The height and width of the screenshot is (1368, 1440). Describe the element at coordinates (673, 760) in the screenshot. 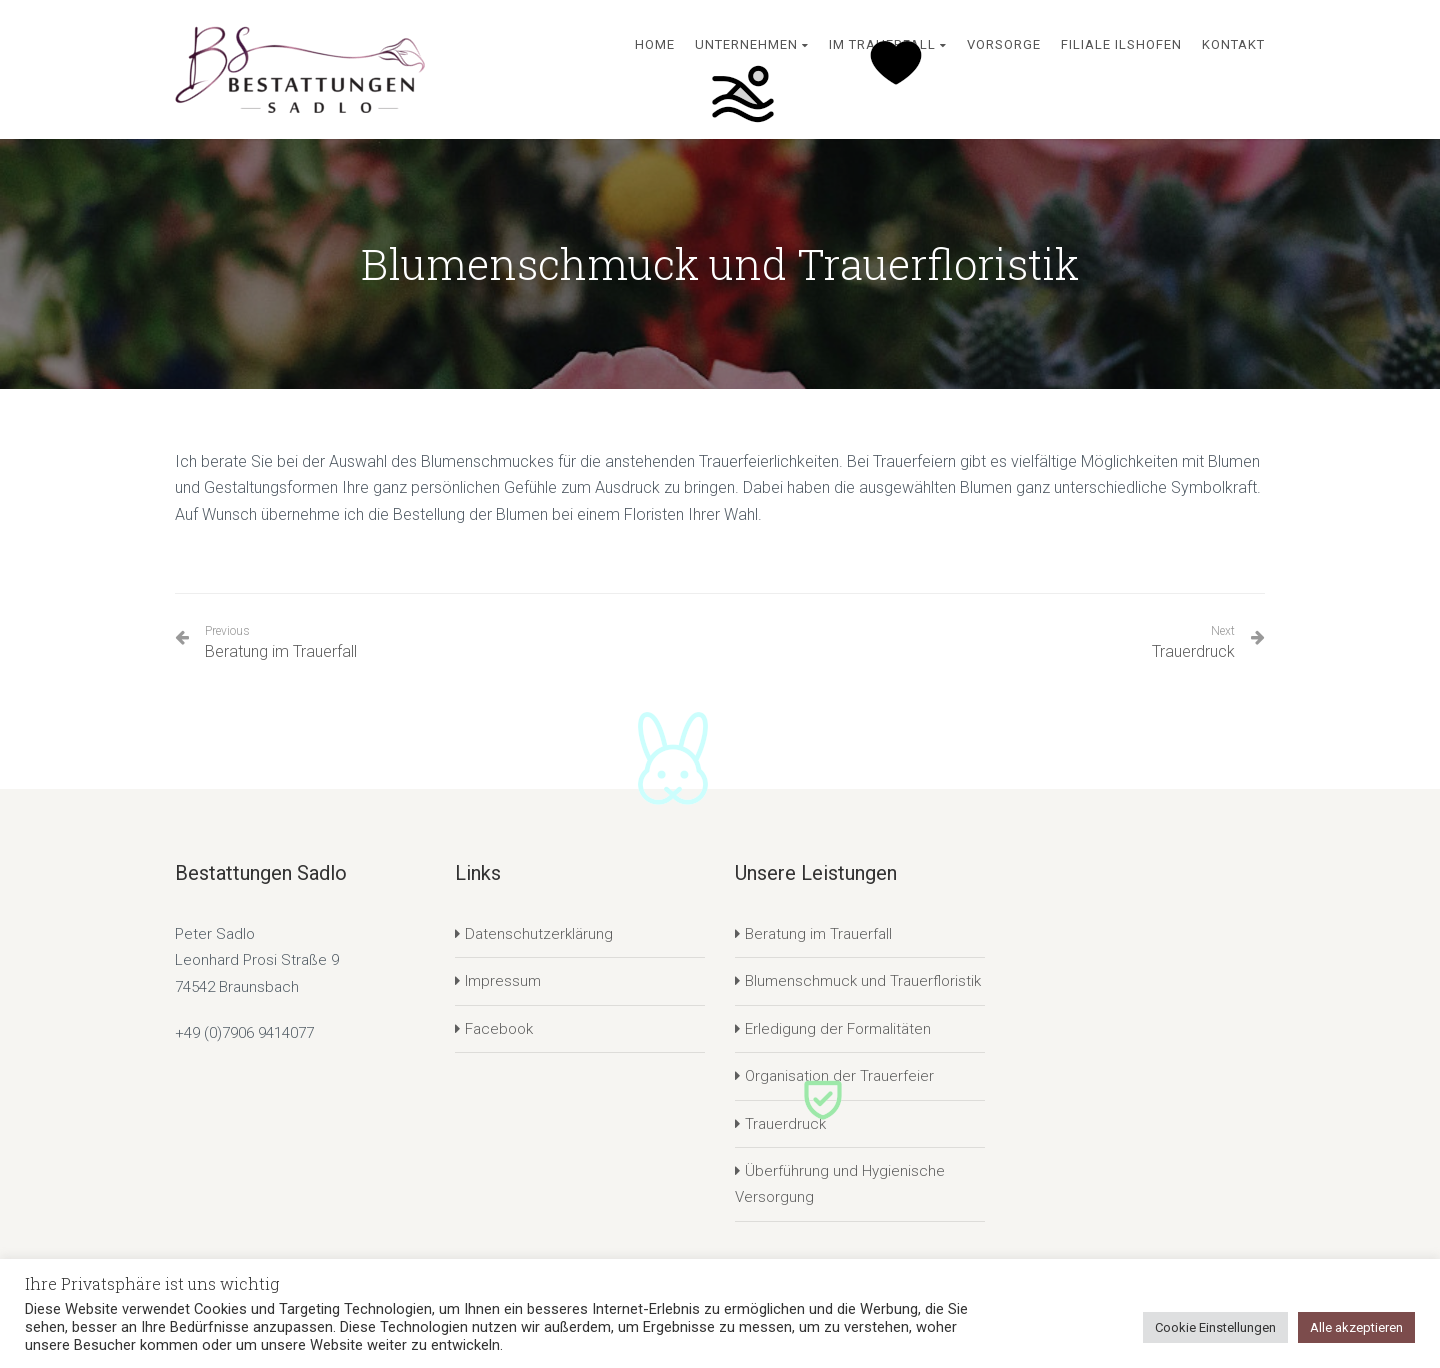

I see `access pet or animal-related features` at that location.